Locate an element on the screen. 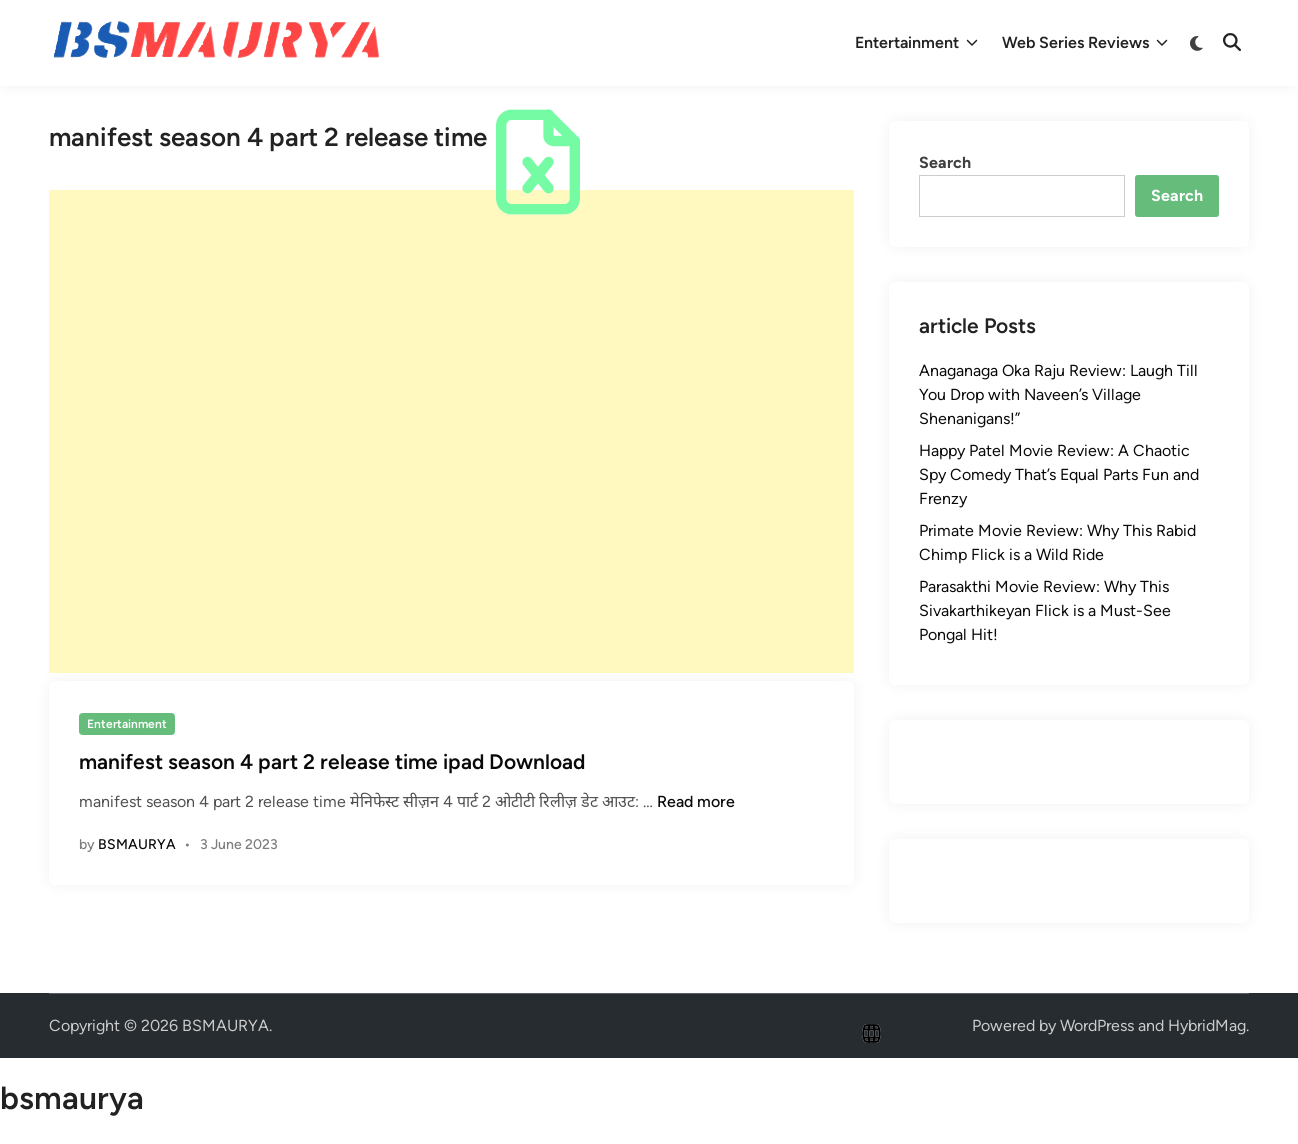 Image resolution: width=1298 pixels, height=1144 pixels. remove or delete a file is located at coordinates (538, 162).